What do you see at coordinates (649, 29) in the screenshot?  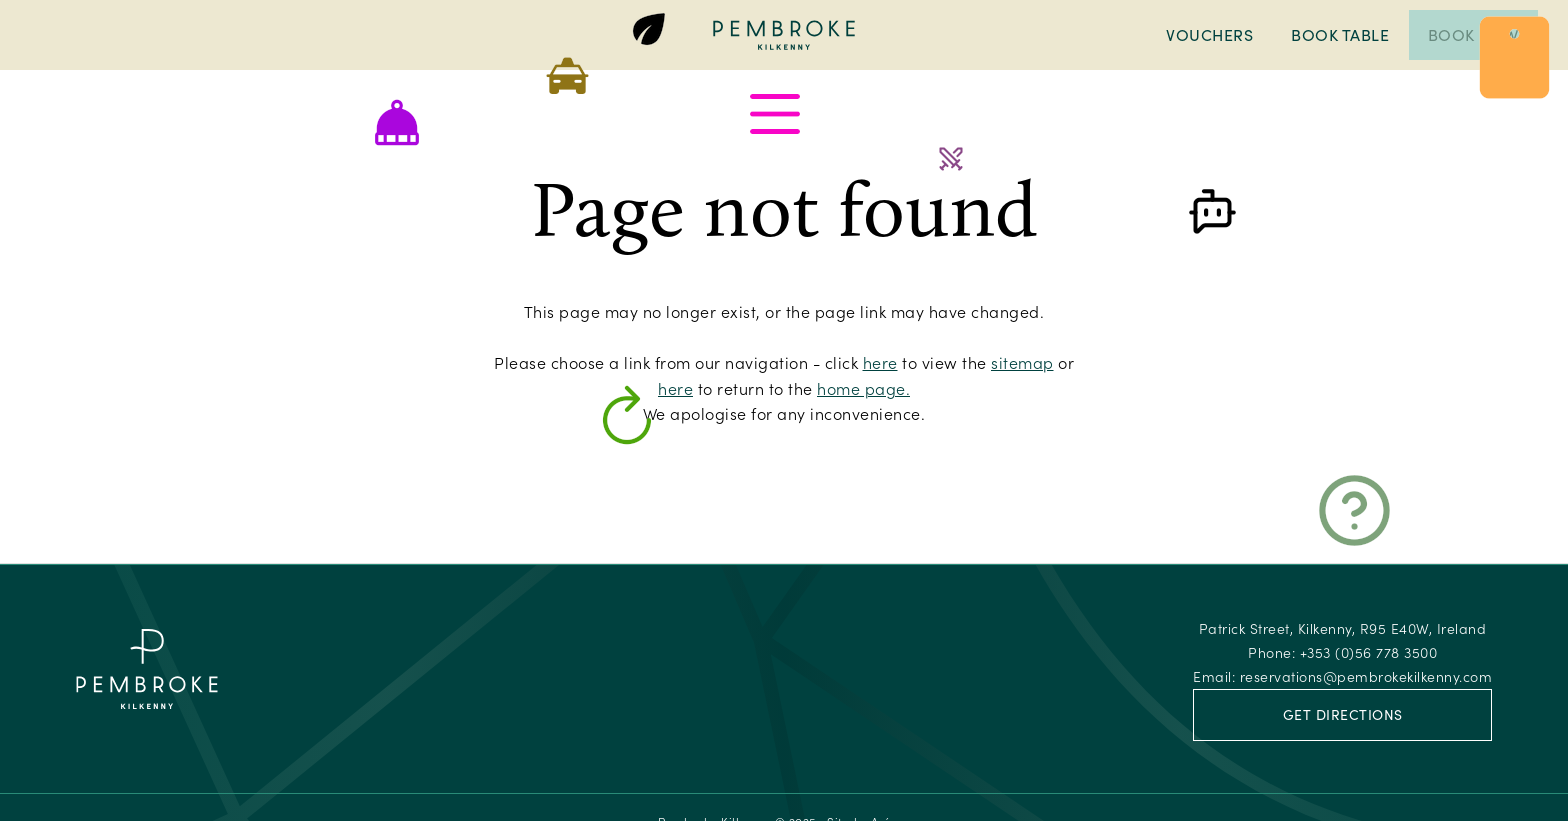 I see `indicates eco-friendly or sustainable mode` at bounding box center [649, 29].